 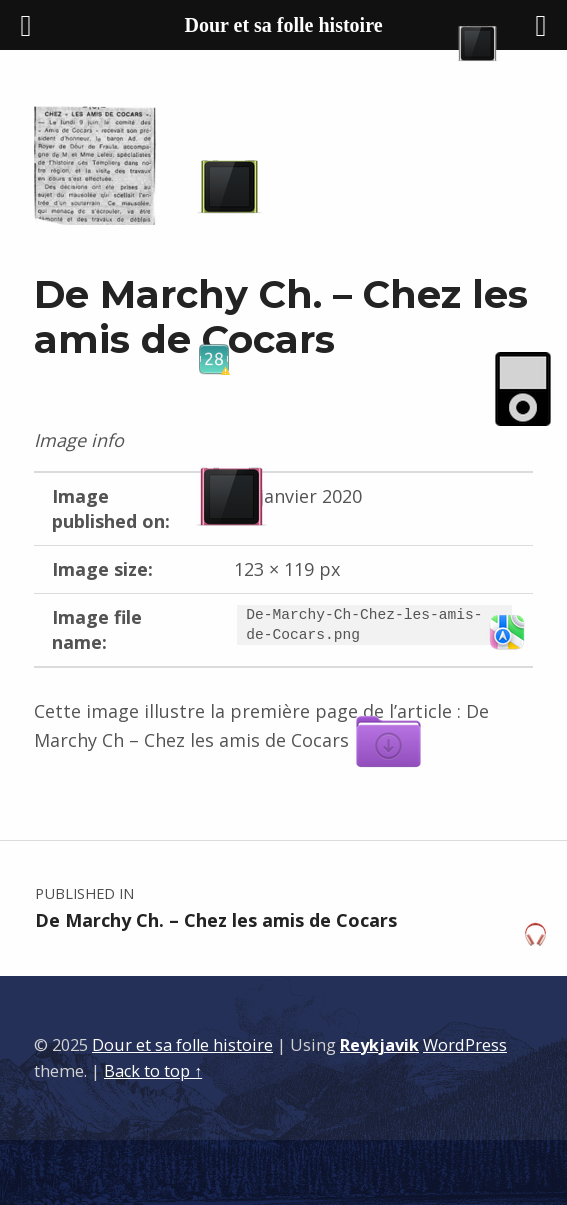 What do you see at coordinates (388, 741) in the screenshot?
I see `access your downloads folder` at bounding box center [388, 741].